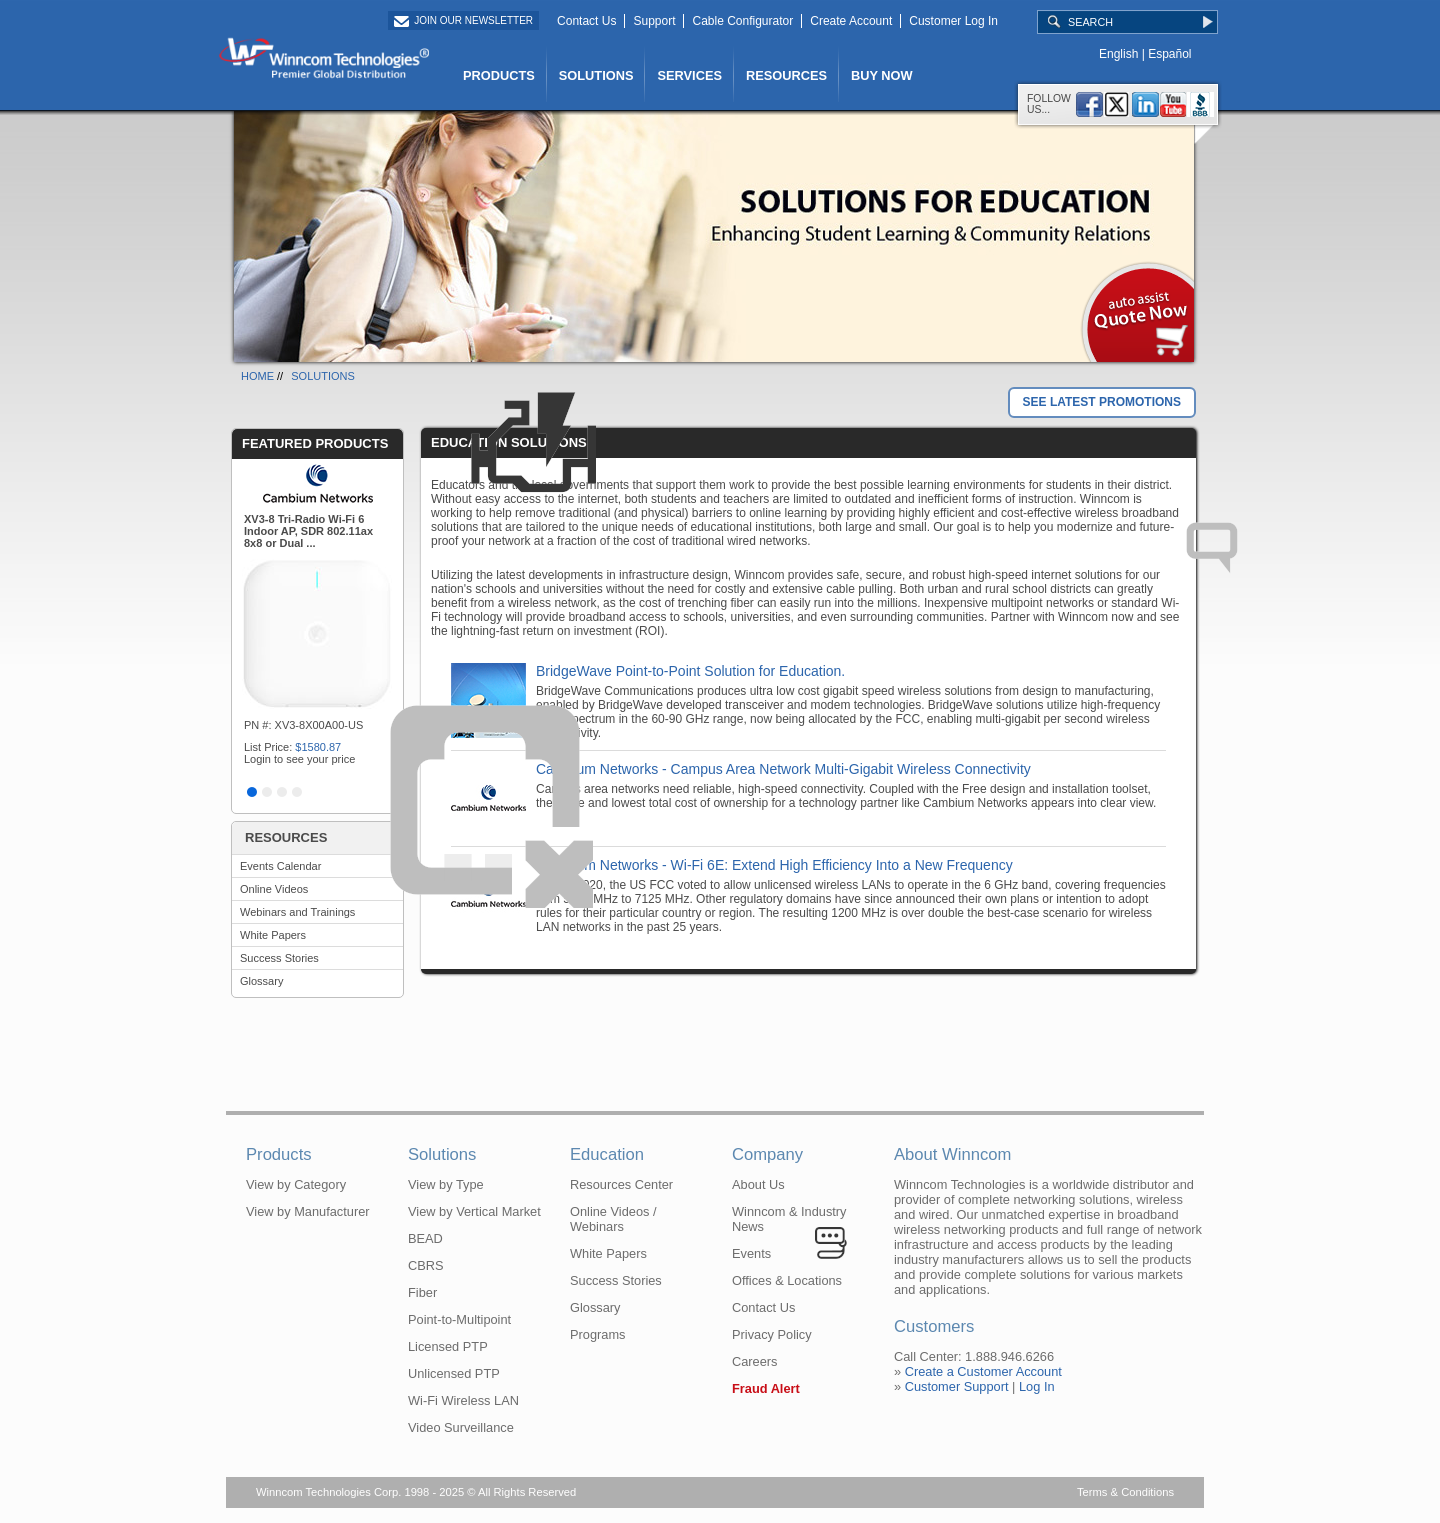 The width and height of the screenshot is (1440, 1523). Describe the element at coordinates (832, 1244) in the screenshot. I see `generate a one-time password code` at that location.